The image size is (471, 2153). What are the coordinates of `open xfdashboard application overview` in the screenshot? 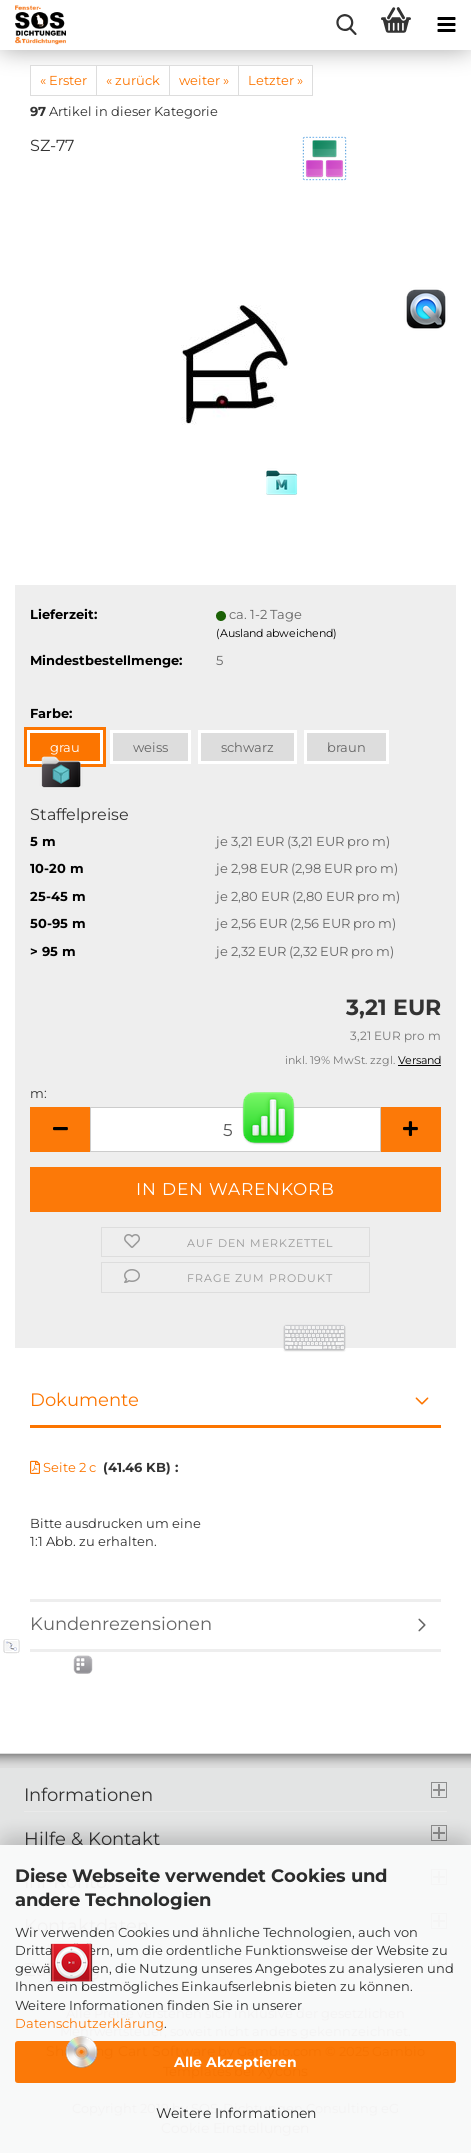 It's located at (83, 1665).